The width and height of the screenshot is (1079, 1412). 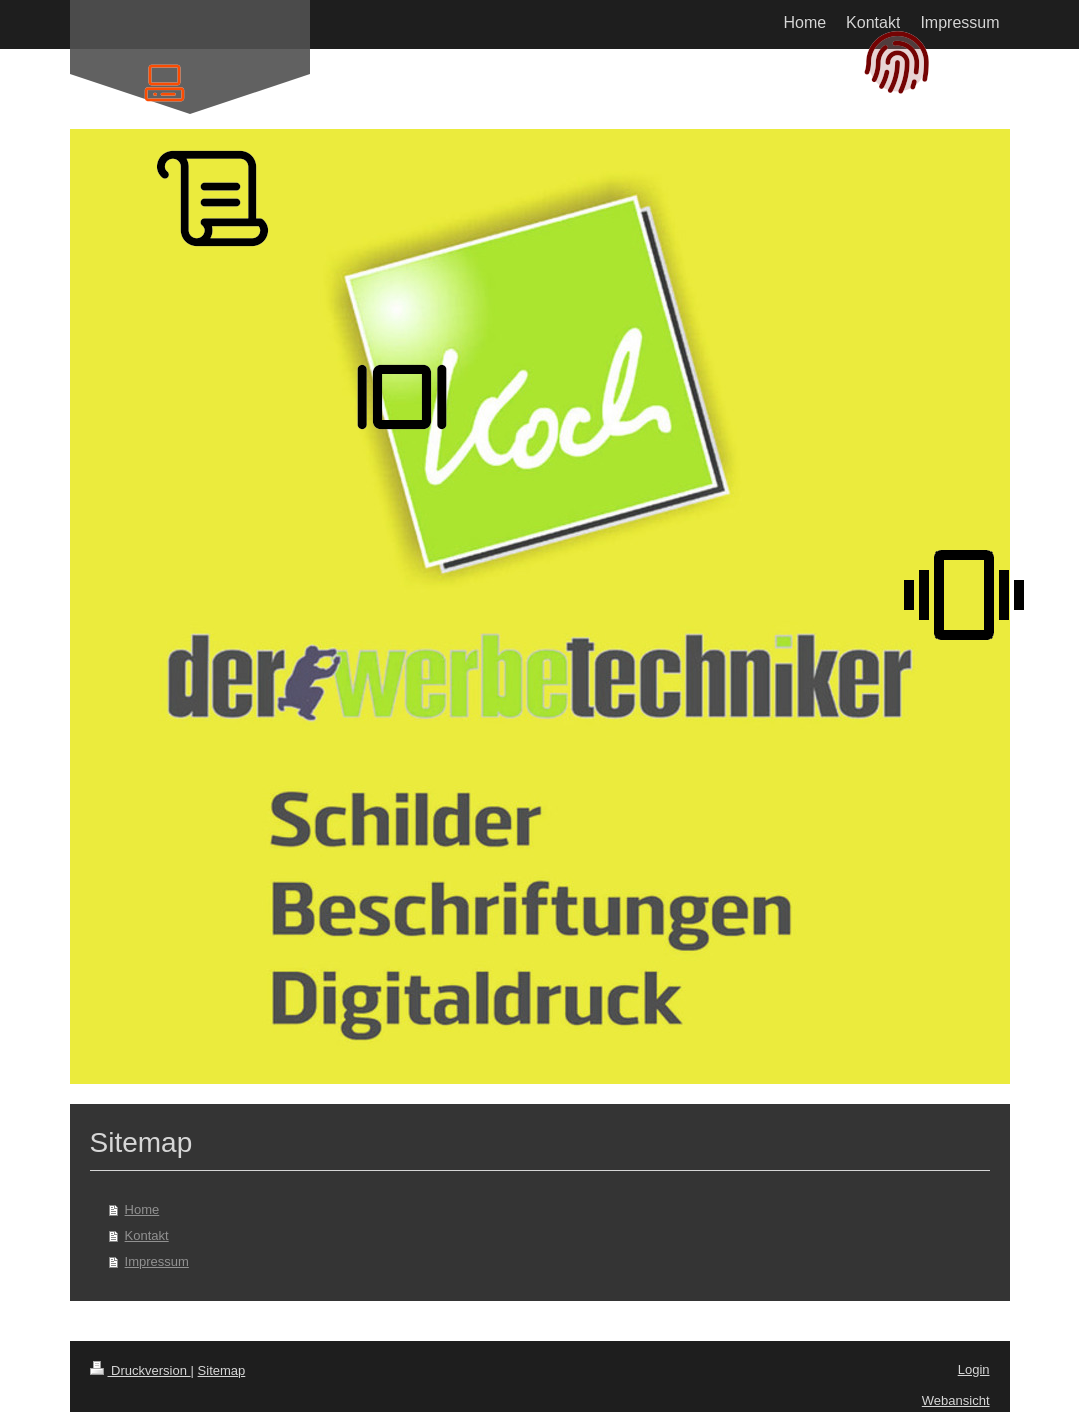 What do you see at coordinates (216, 198) in the screenshot?
I see `view terms and conditions or legal document` at bounding box center [216, 198].